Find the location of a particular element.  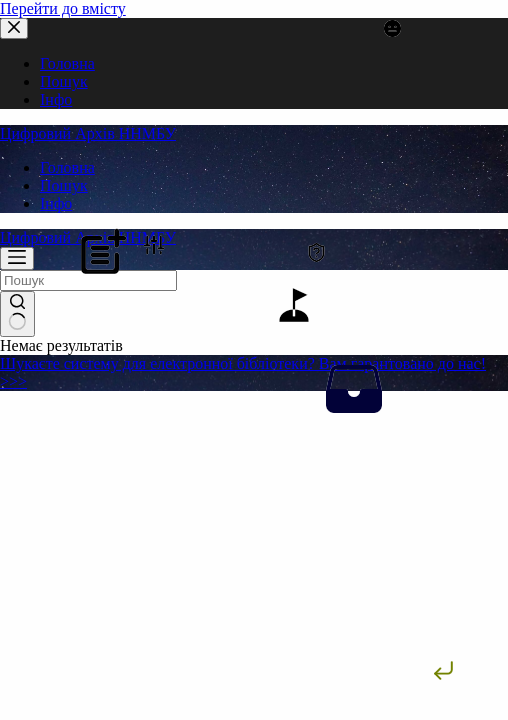

create a new post or document is located at coordinates (102, 252).